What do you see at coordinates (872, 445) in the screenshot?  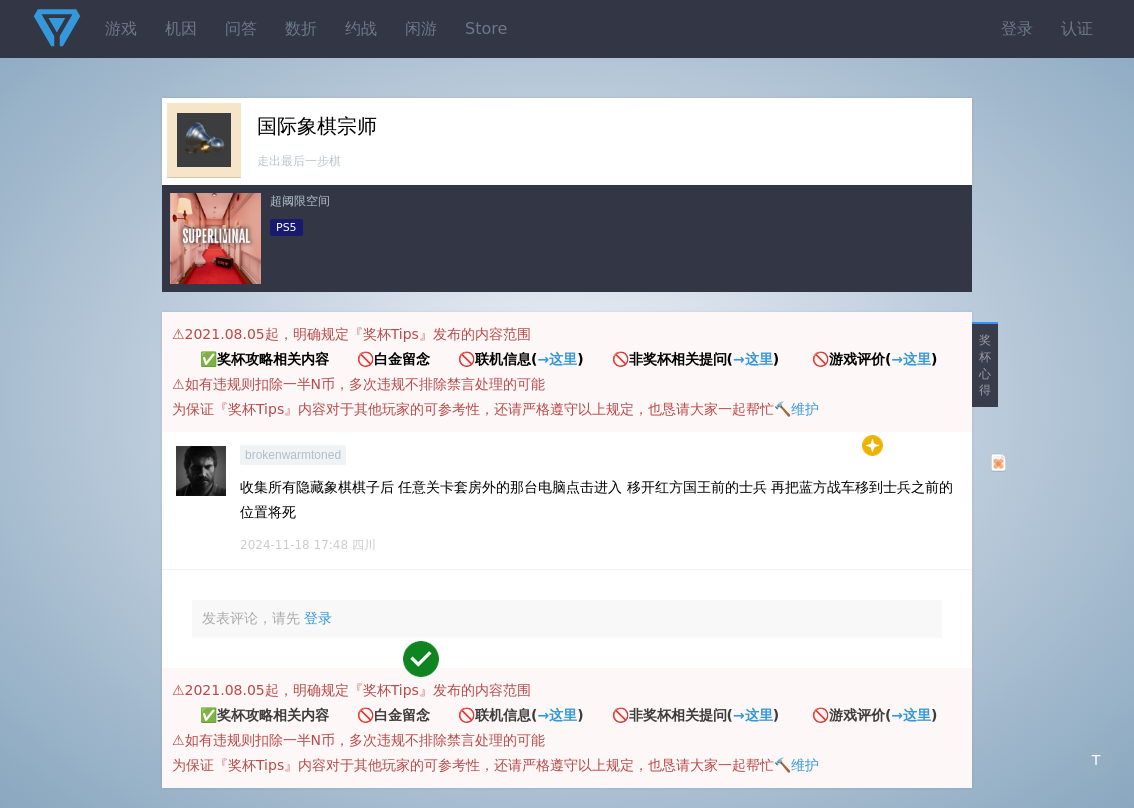 I see `mark a bluetooth device as trusted` at bounding box center [872, 445].